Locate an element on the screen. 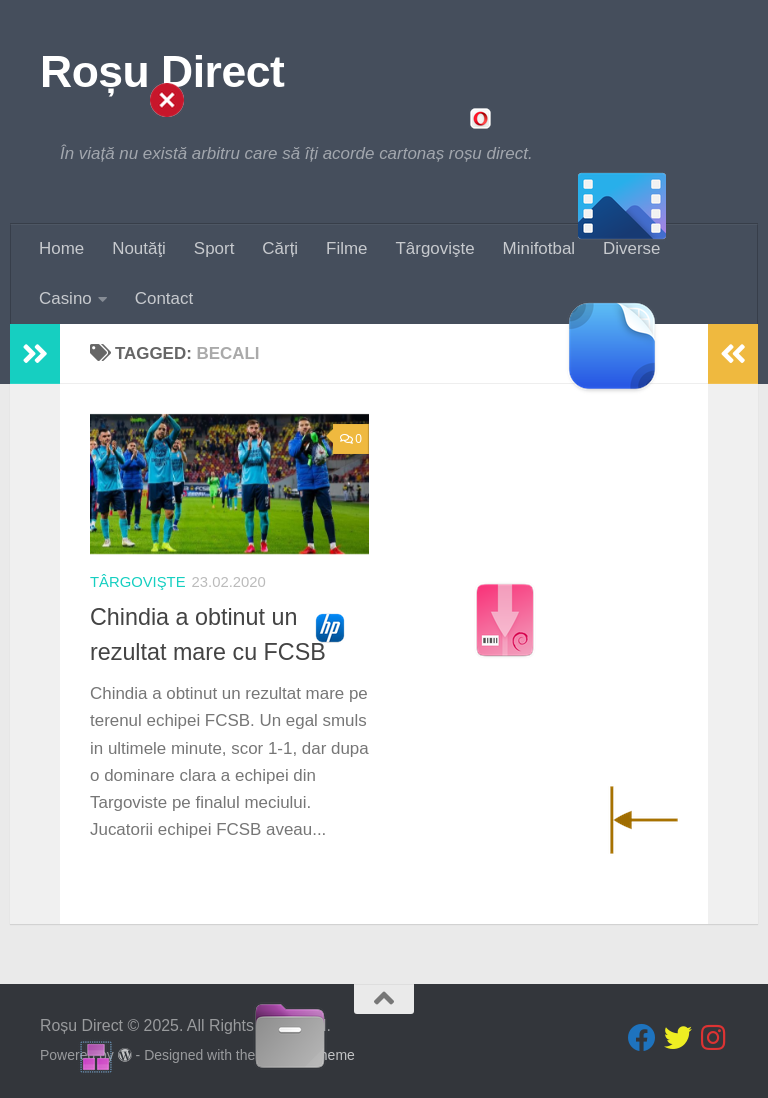  open the file manager application is located at coordinates (290, 1036).